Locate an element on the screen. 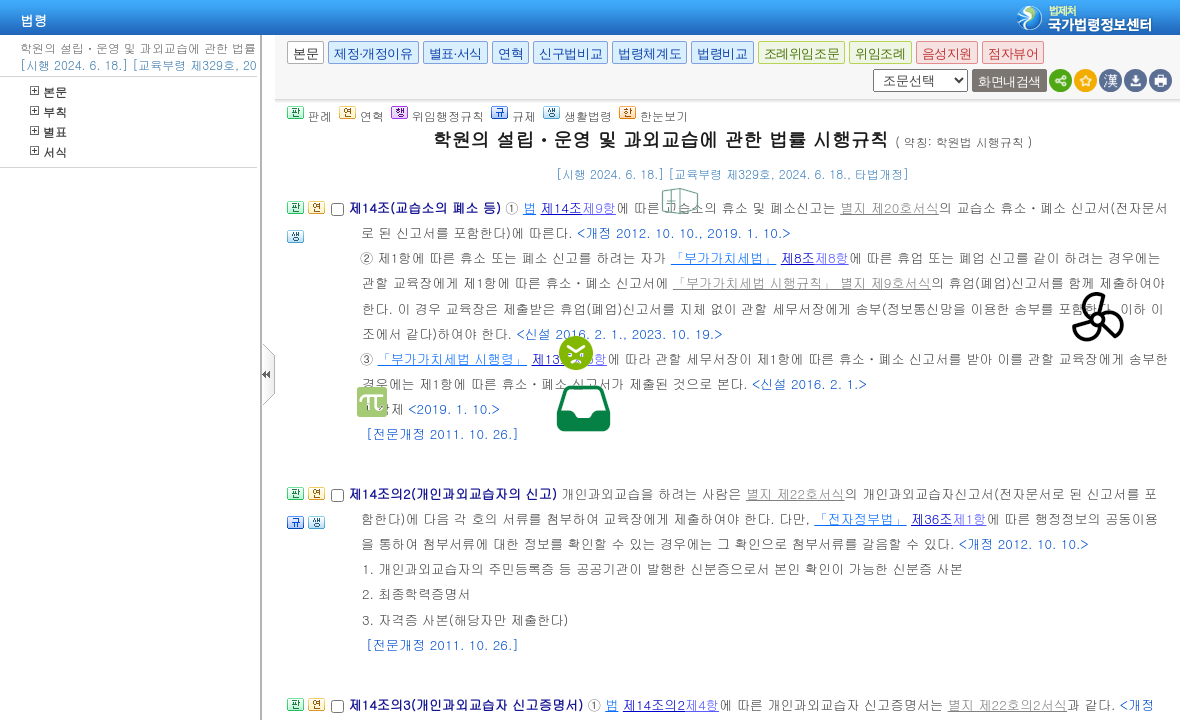  access mathematical or scientific calculator functions is located at coordinates (372, 402).